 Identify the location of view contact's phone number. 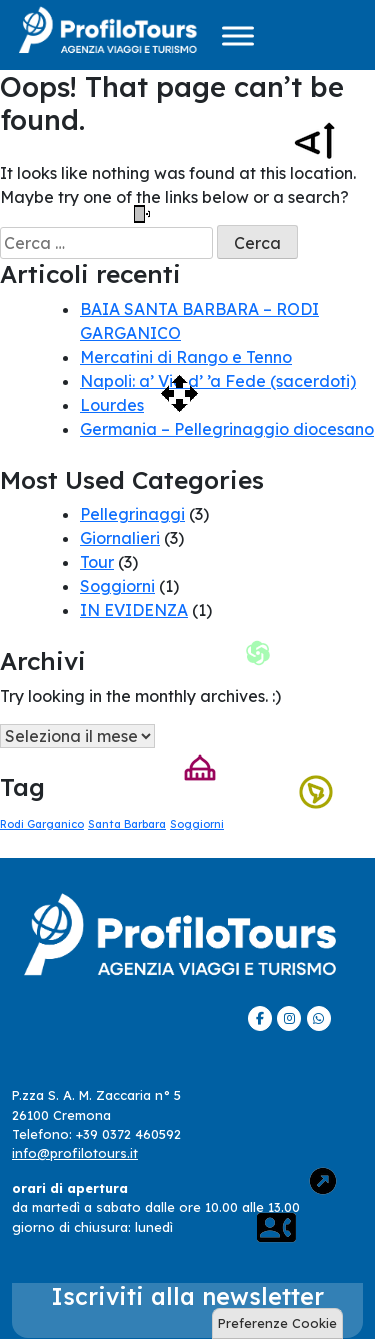
(276, 1227).